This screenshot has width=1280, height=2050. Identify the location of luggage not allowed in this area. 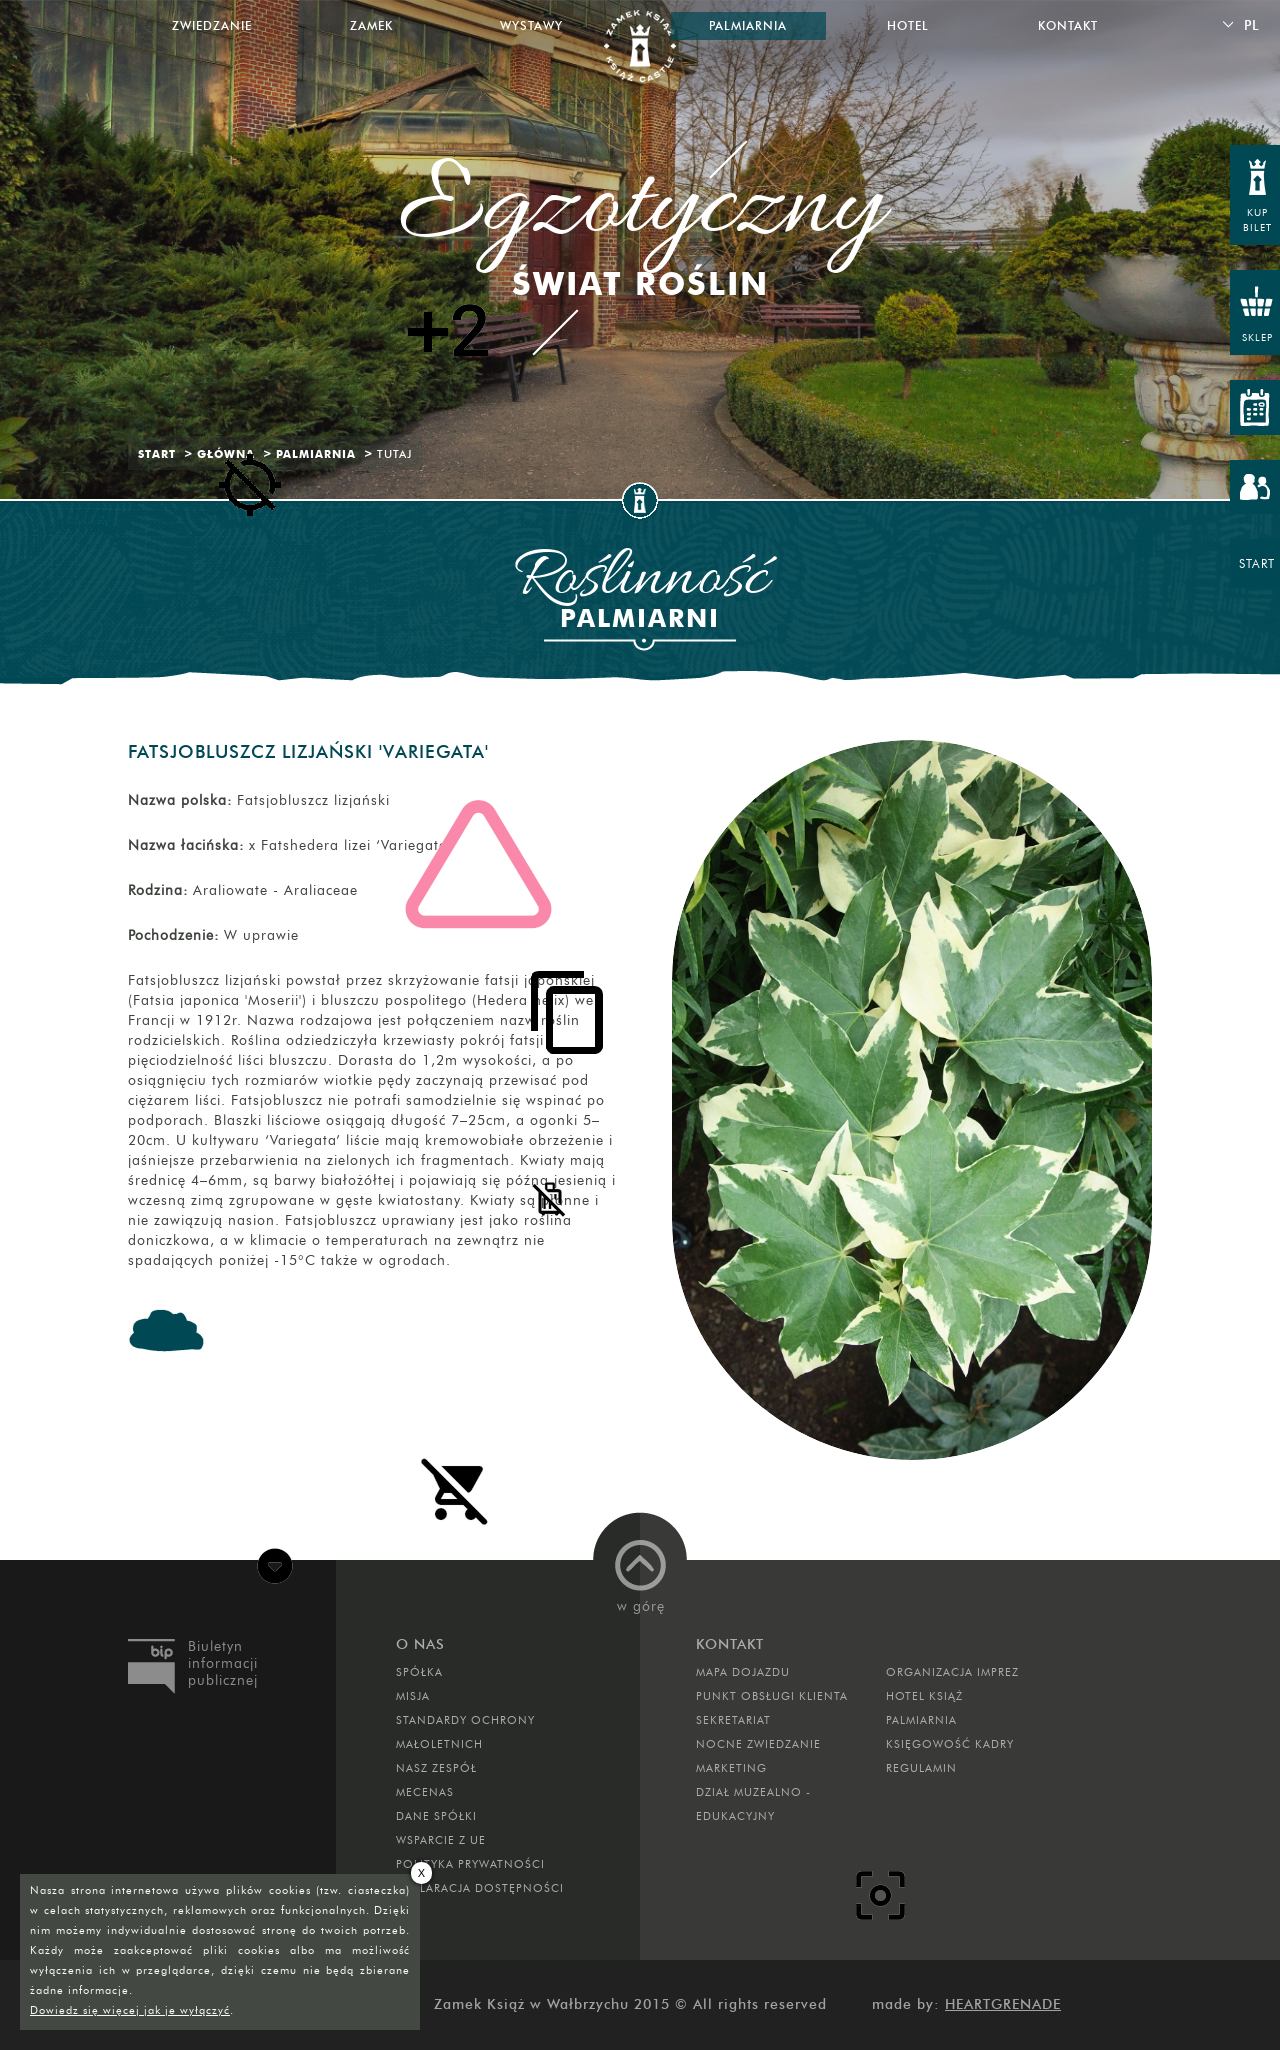
(550, 1199).